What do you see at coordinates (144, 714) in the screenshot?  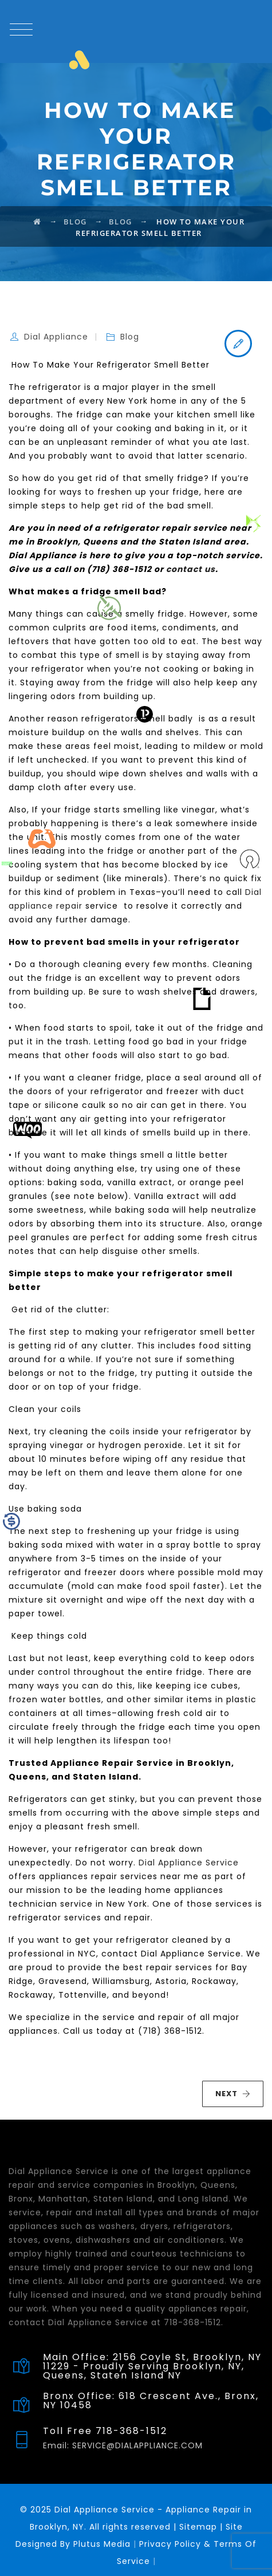 I see `Processing Foundation logo` at bounding box center [144, 714].